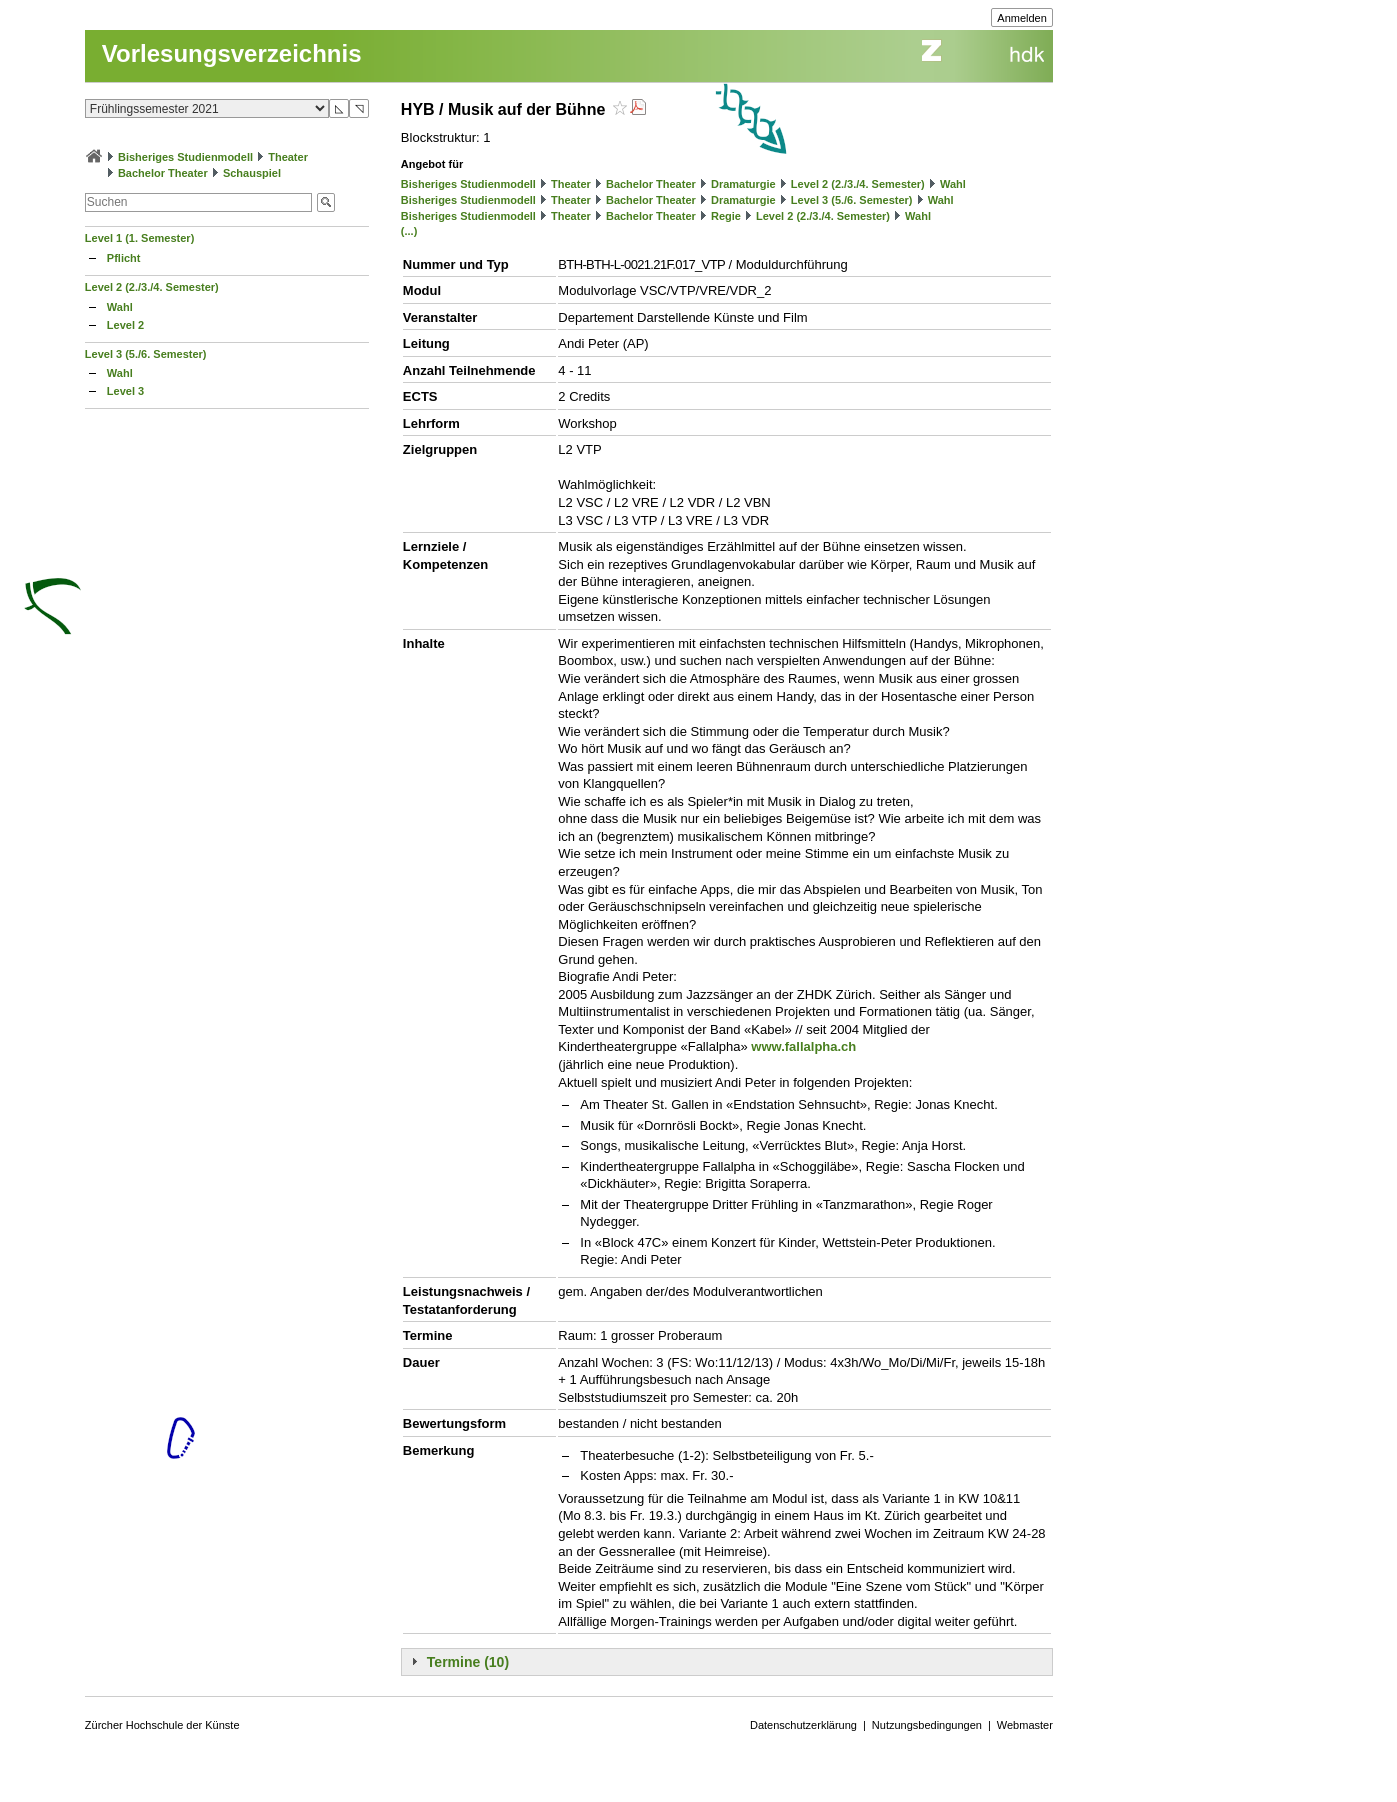  I want to click on select a thorn or vine-based attack ability, so click(751, 119).